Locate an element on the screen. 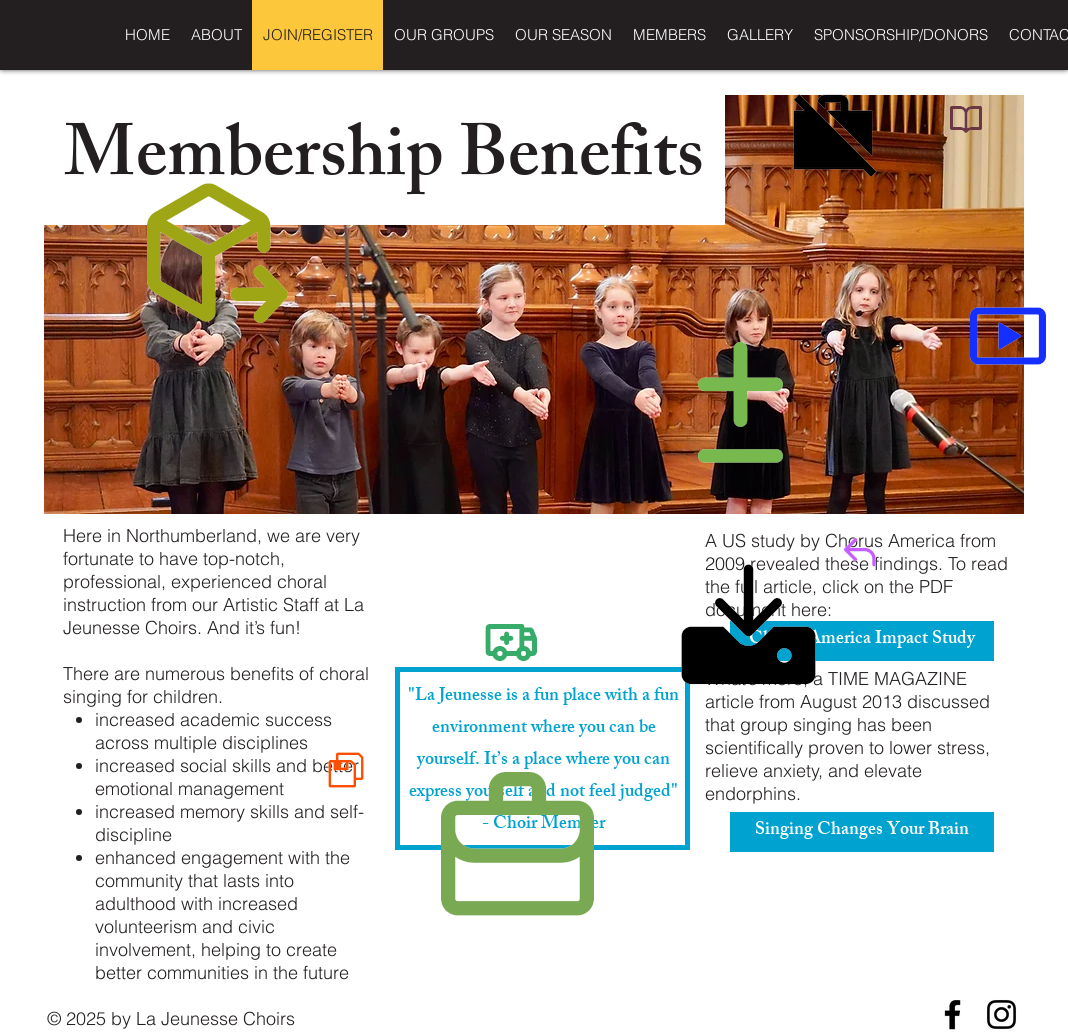  download a file to your device is located at coordinates (748, 631).